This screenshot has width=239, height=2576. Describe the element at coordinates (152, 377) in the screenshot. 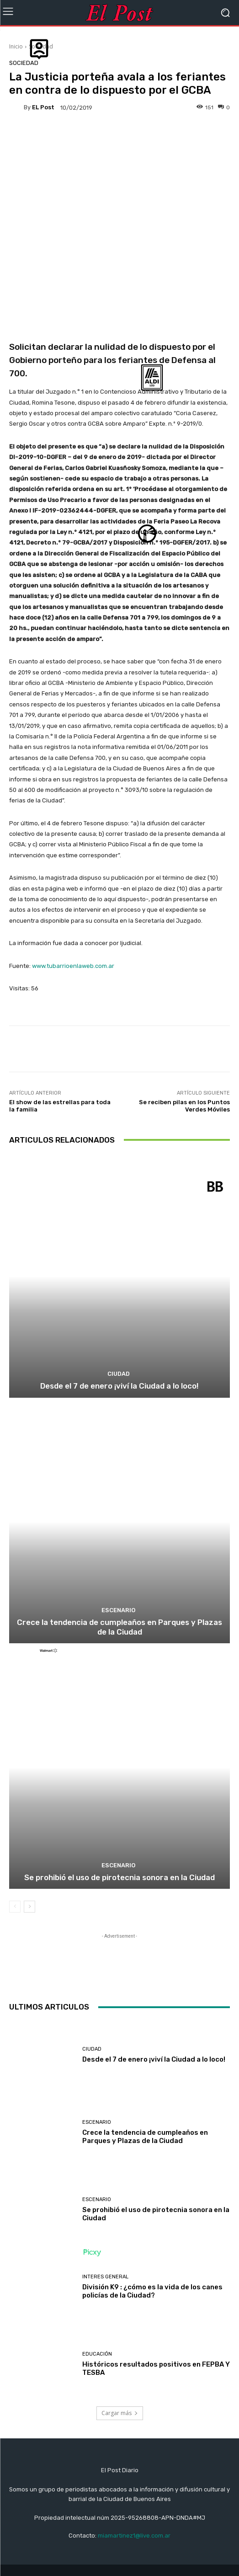

I see `aldi süd company logo` at that location.